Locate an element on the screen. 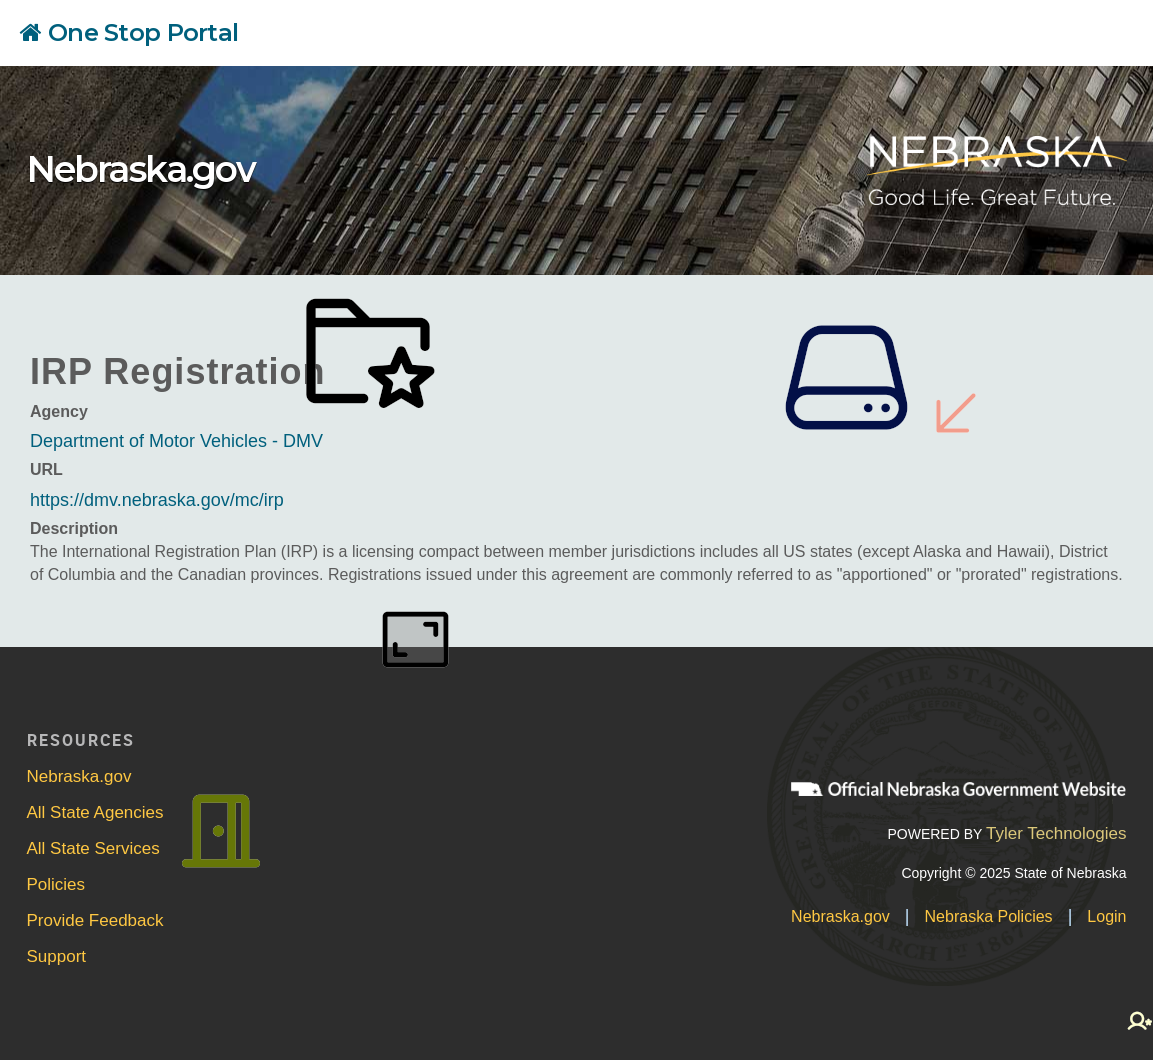 The image size is (1153, 1061). log out or exit the application is located at coordinates (221, 831).